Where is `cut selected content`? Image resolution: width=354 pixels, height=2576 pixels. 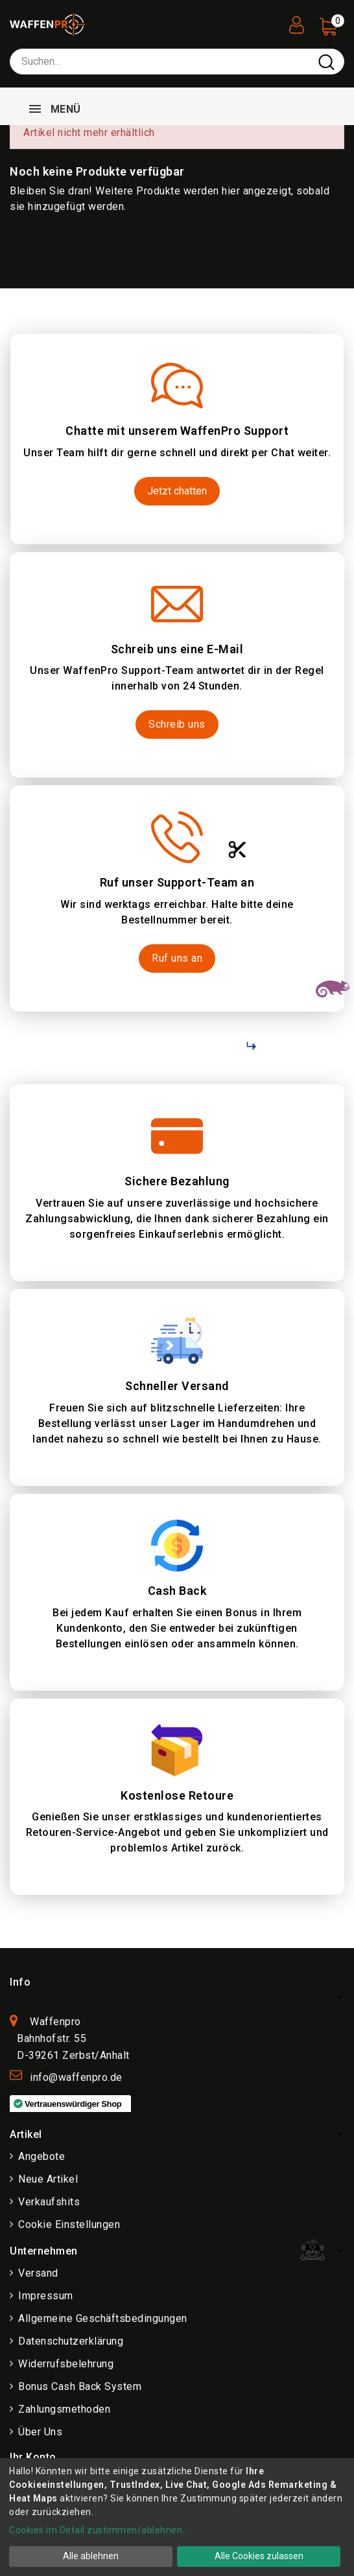
cut selected content is located at coordinates (237, 850).